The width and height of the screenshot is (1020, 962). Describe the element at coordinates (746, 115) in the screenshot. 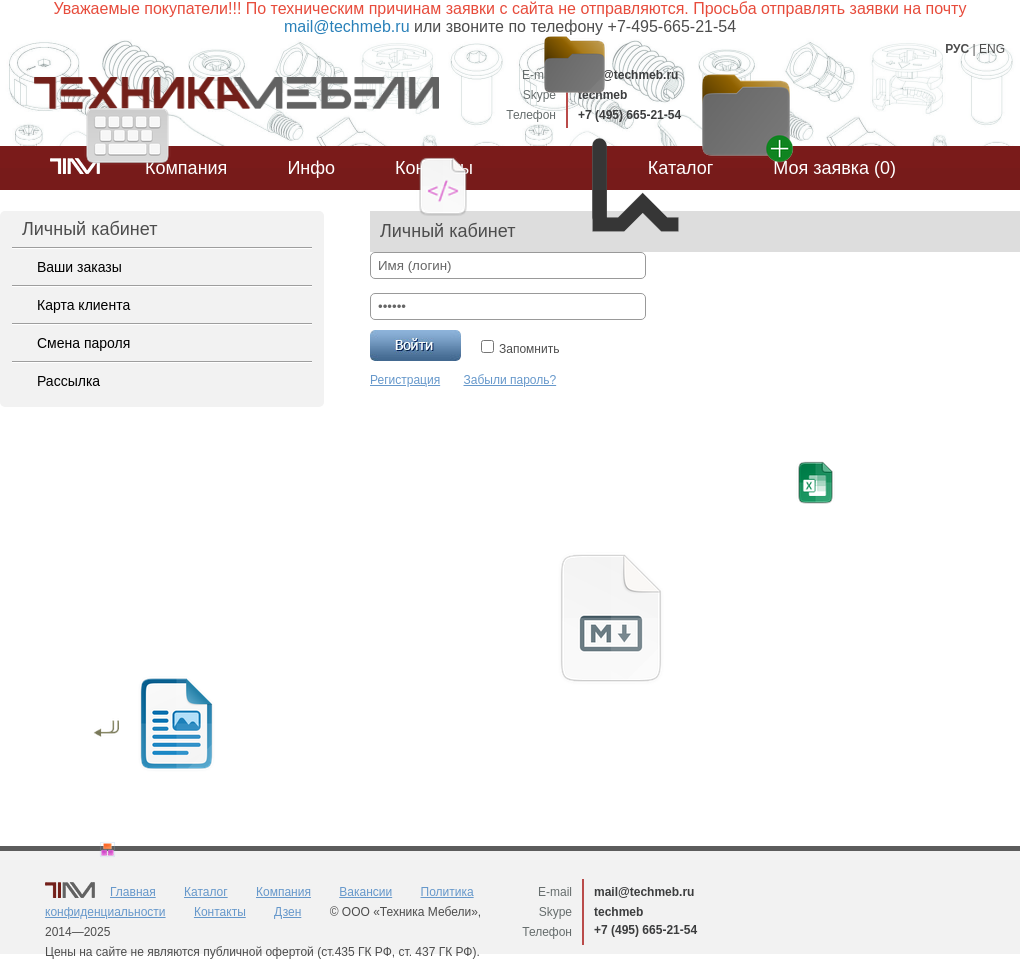

I see `create a new folder` at that location.